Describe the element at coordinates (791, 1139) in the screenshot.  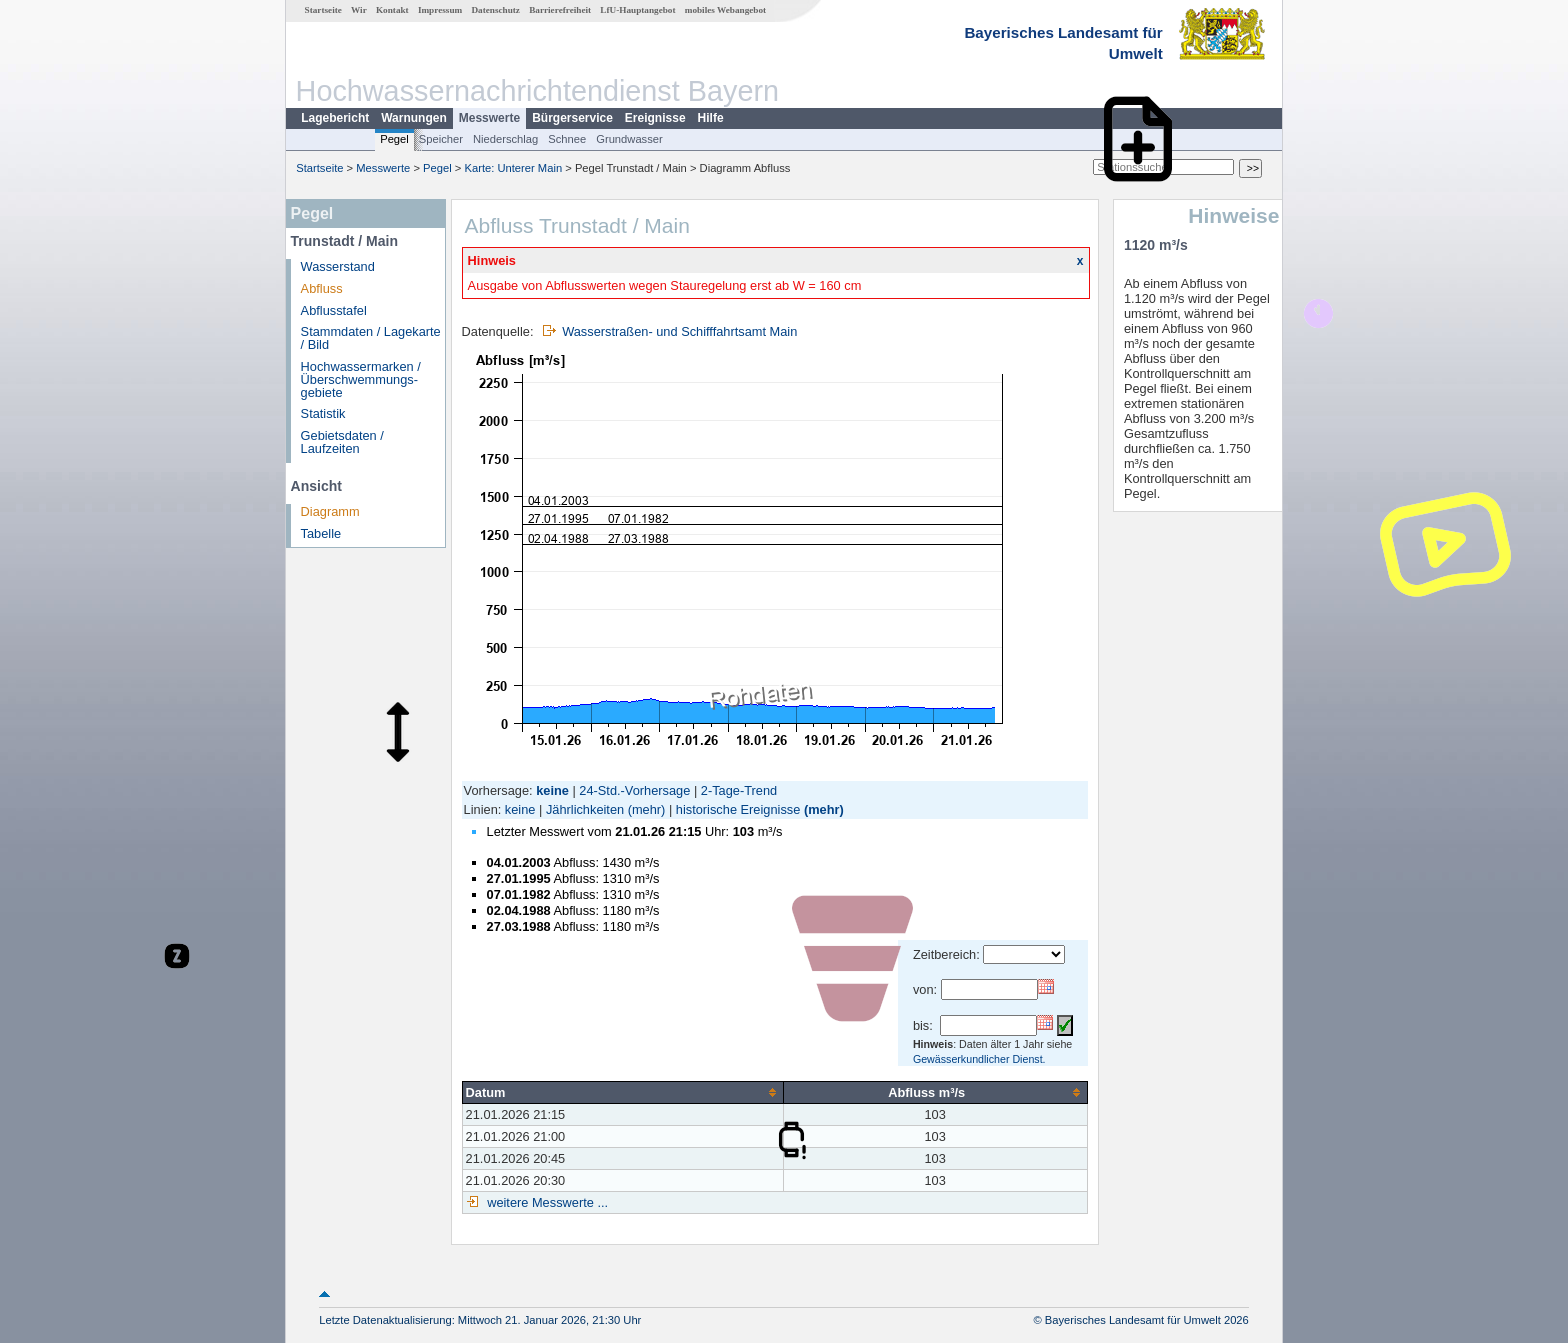
I see `smartwatch alert or notification` at that location.